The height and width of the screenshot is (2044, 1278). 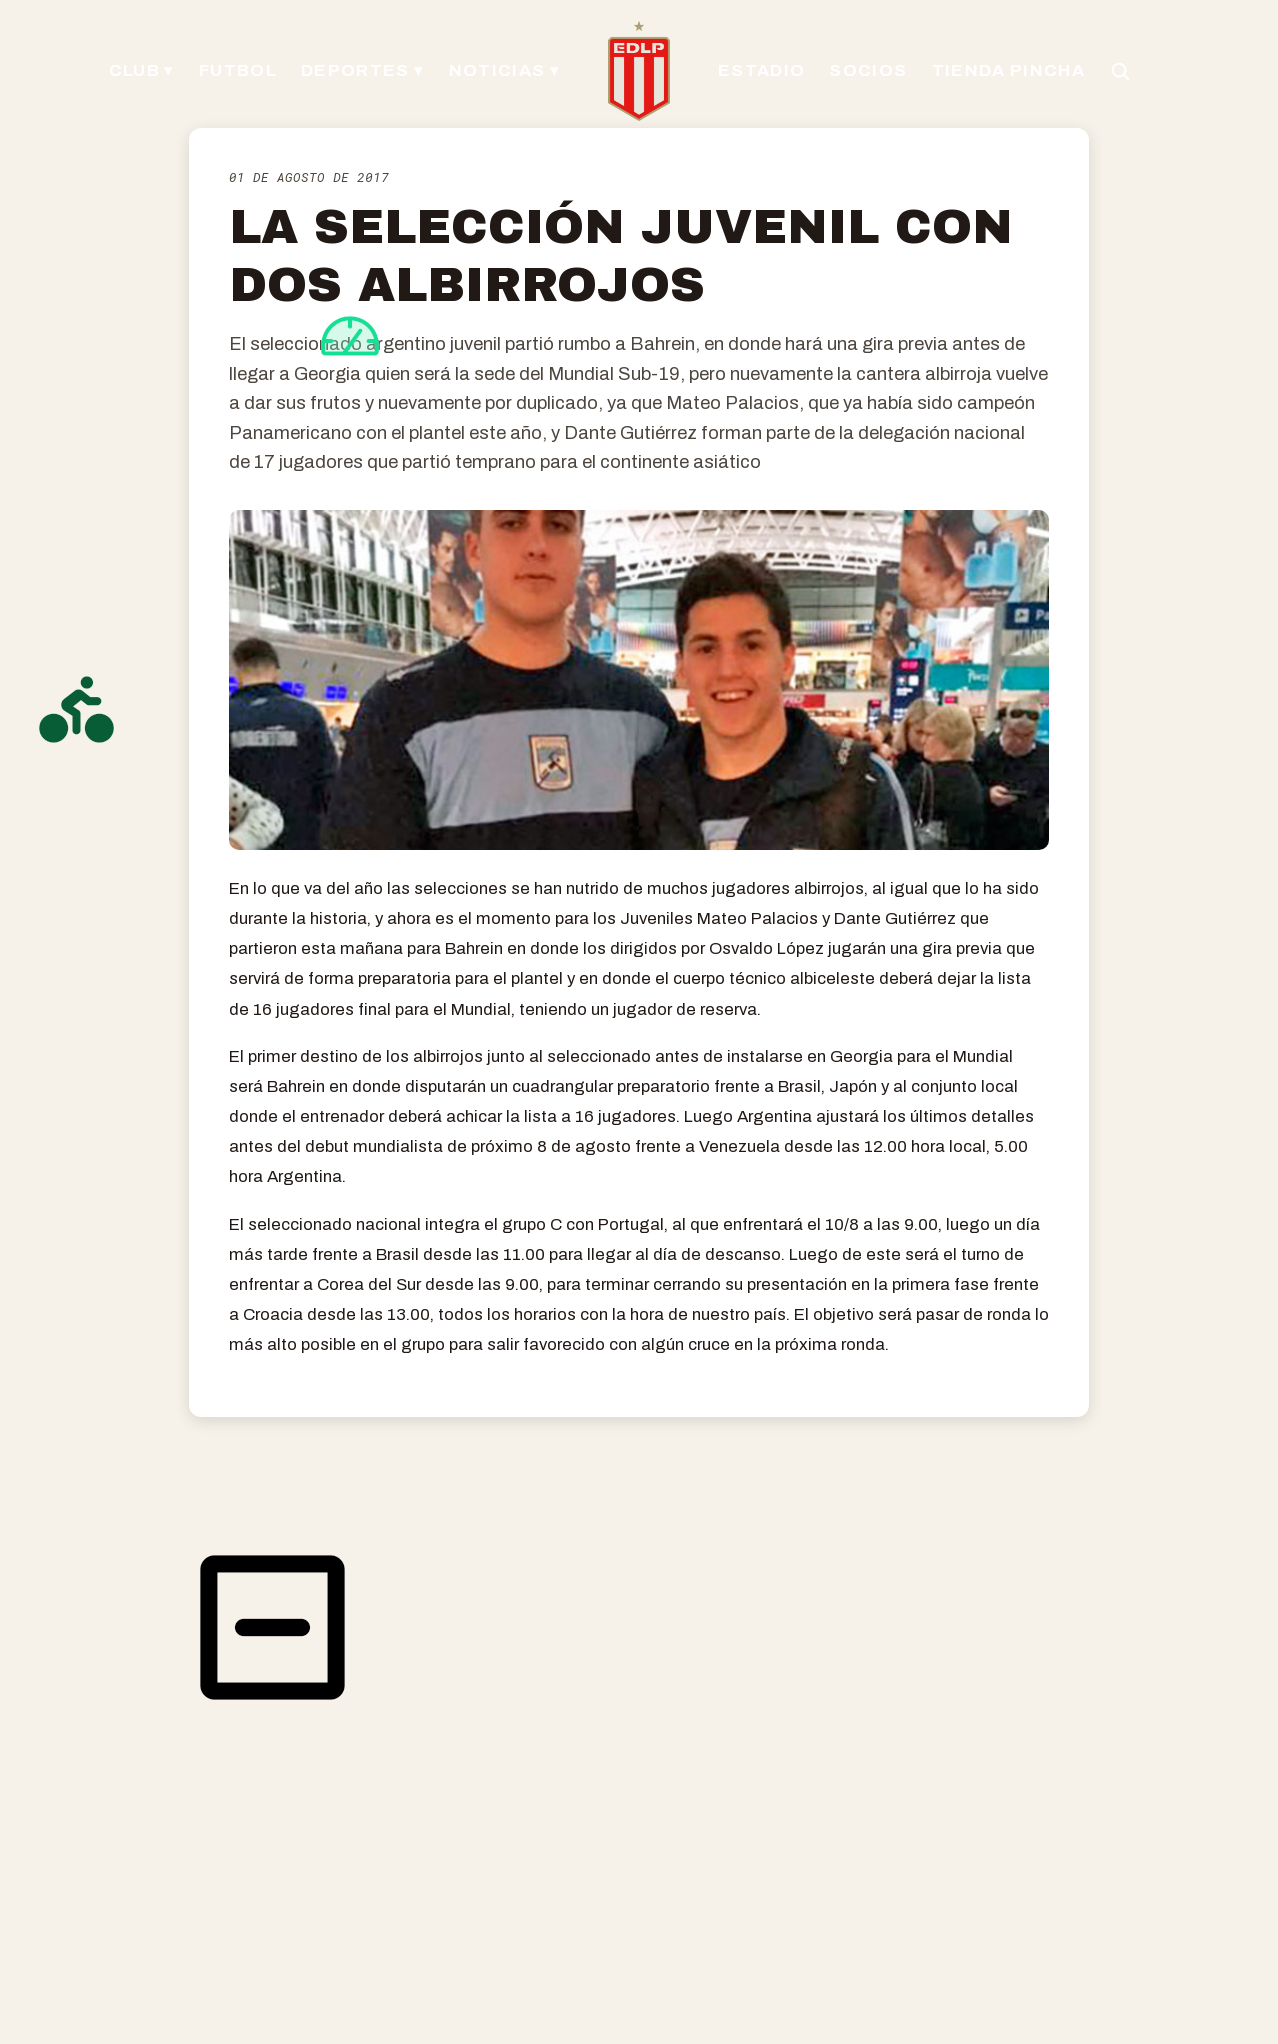 I want to click on remove or delete an item, so click(x=272, y=1627).